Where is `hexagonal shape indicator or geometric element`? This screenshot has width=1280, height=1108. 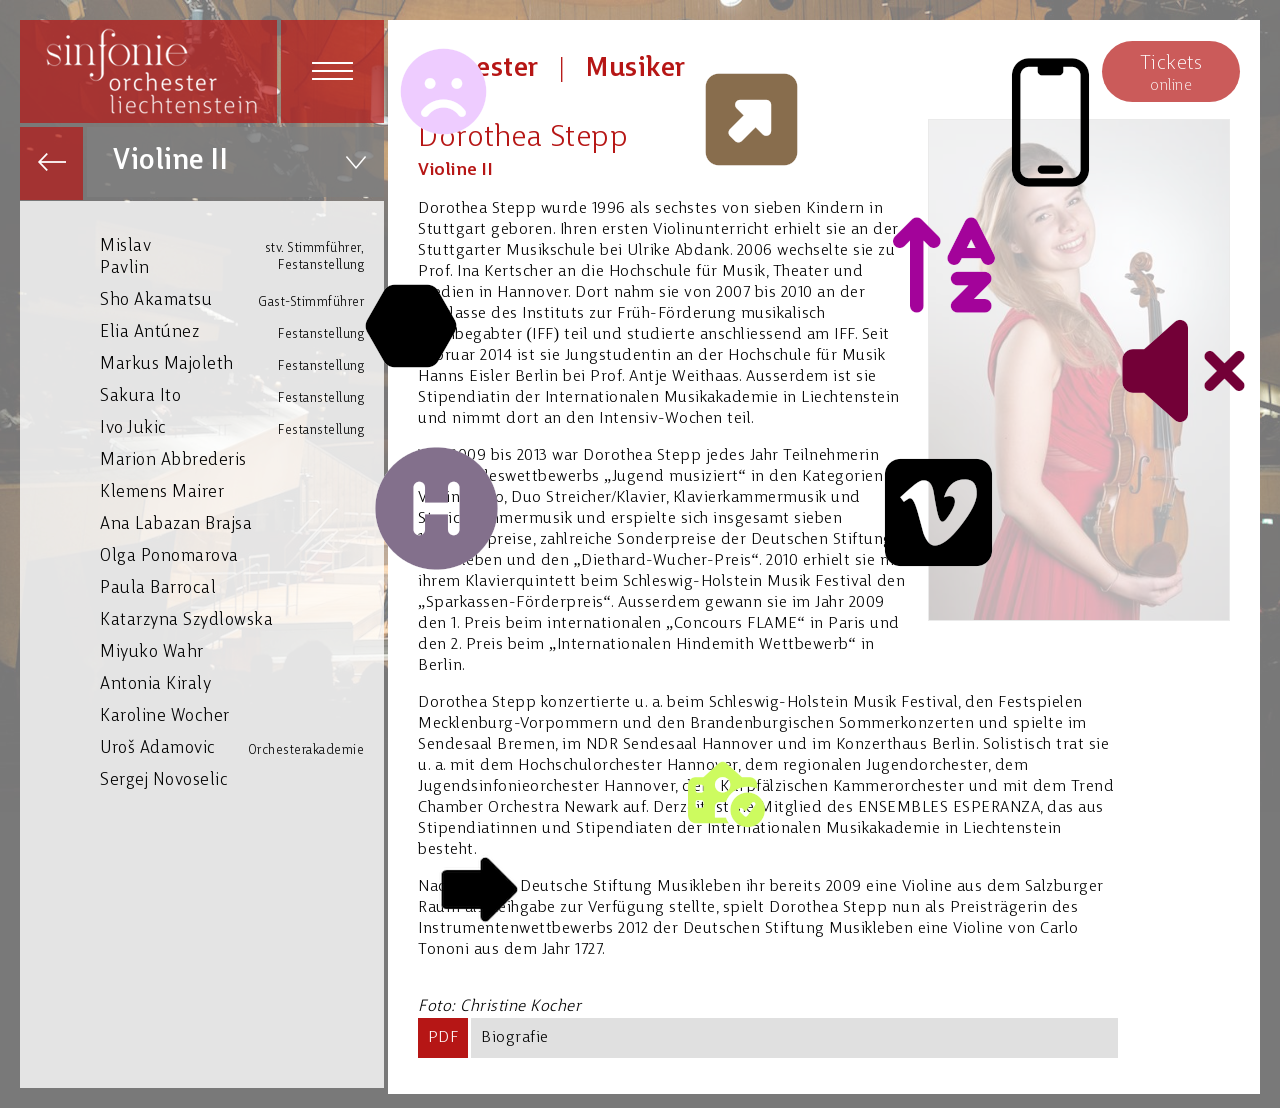
hexagonal shape indicator or geometric element is located at coordinates (411, 326).